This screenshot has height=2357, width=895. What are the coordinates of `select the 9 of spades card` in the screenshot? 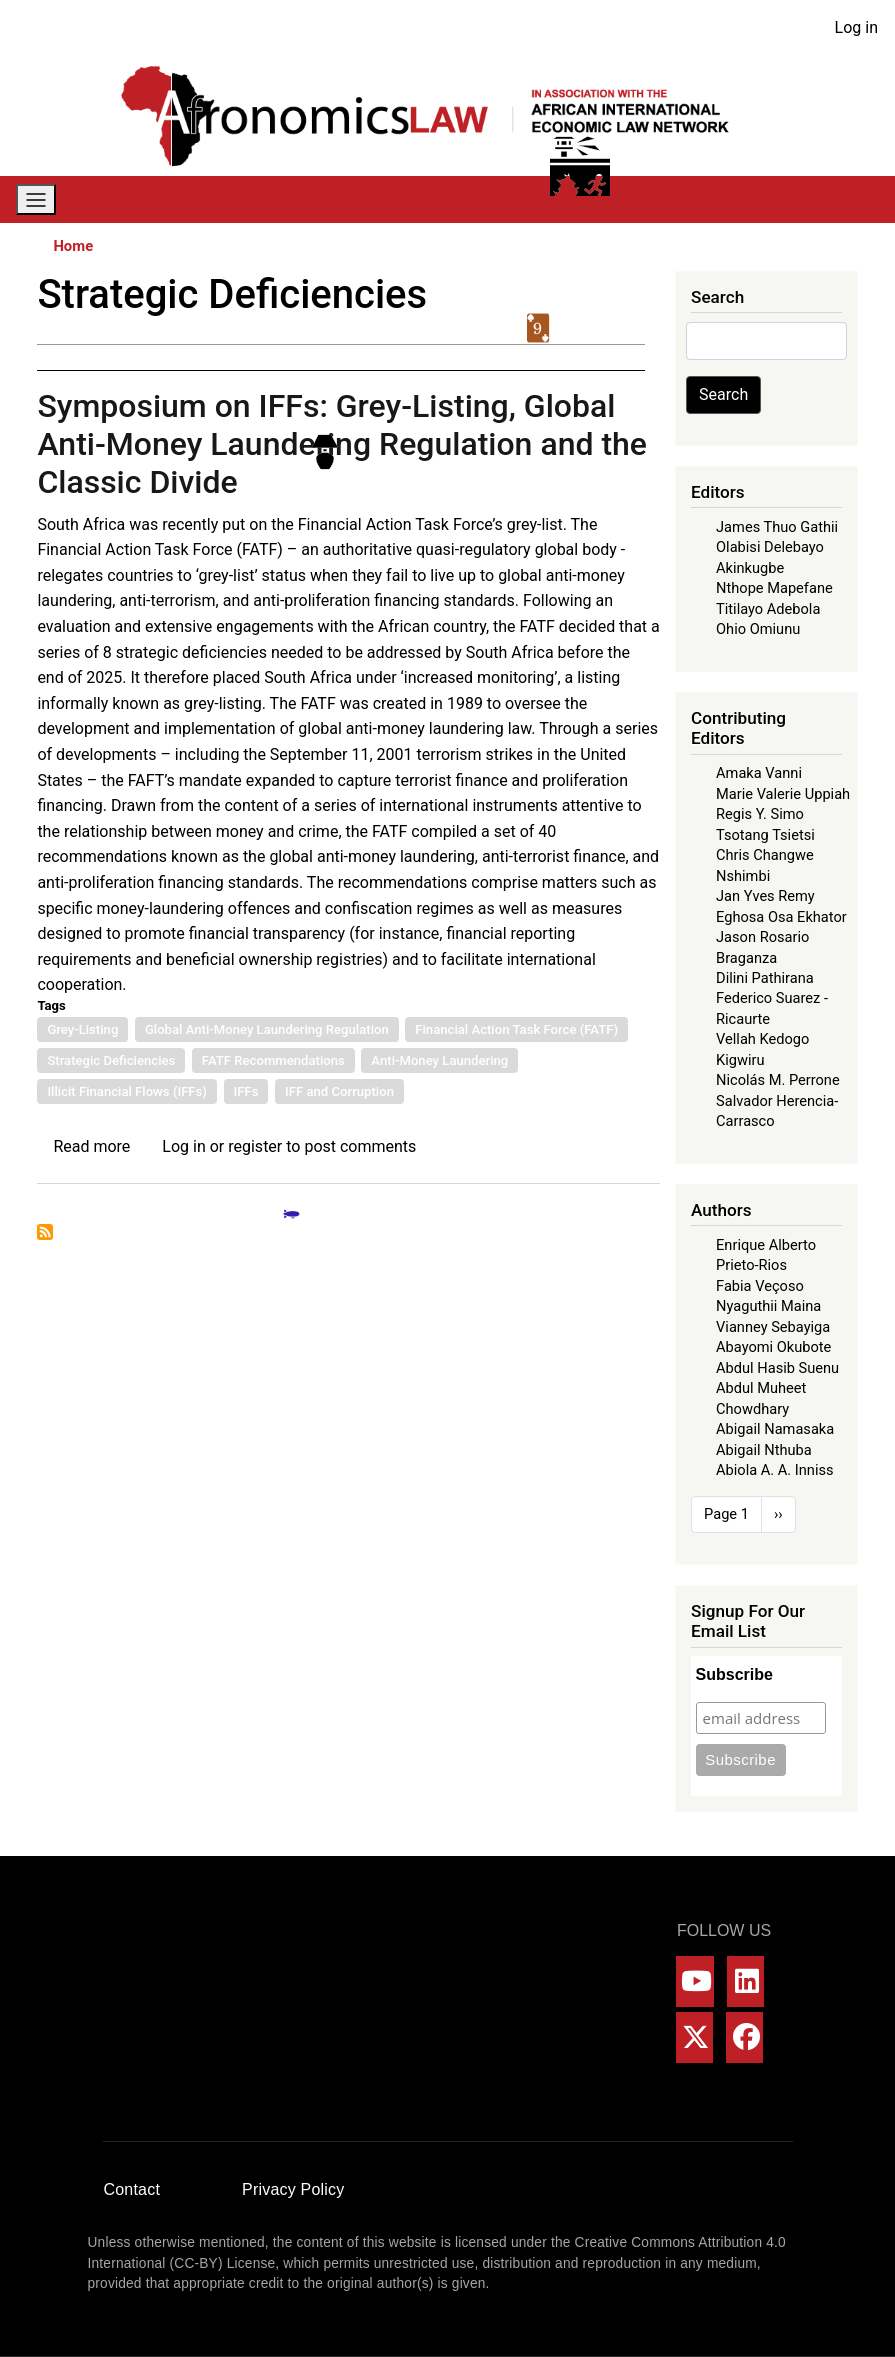 It's located at (538, 328).